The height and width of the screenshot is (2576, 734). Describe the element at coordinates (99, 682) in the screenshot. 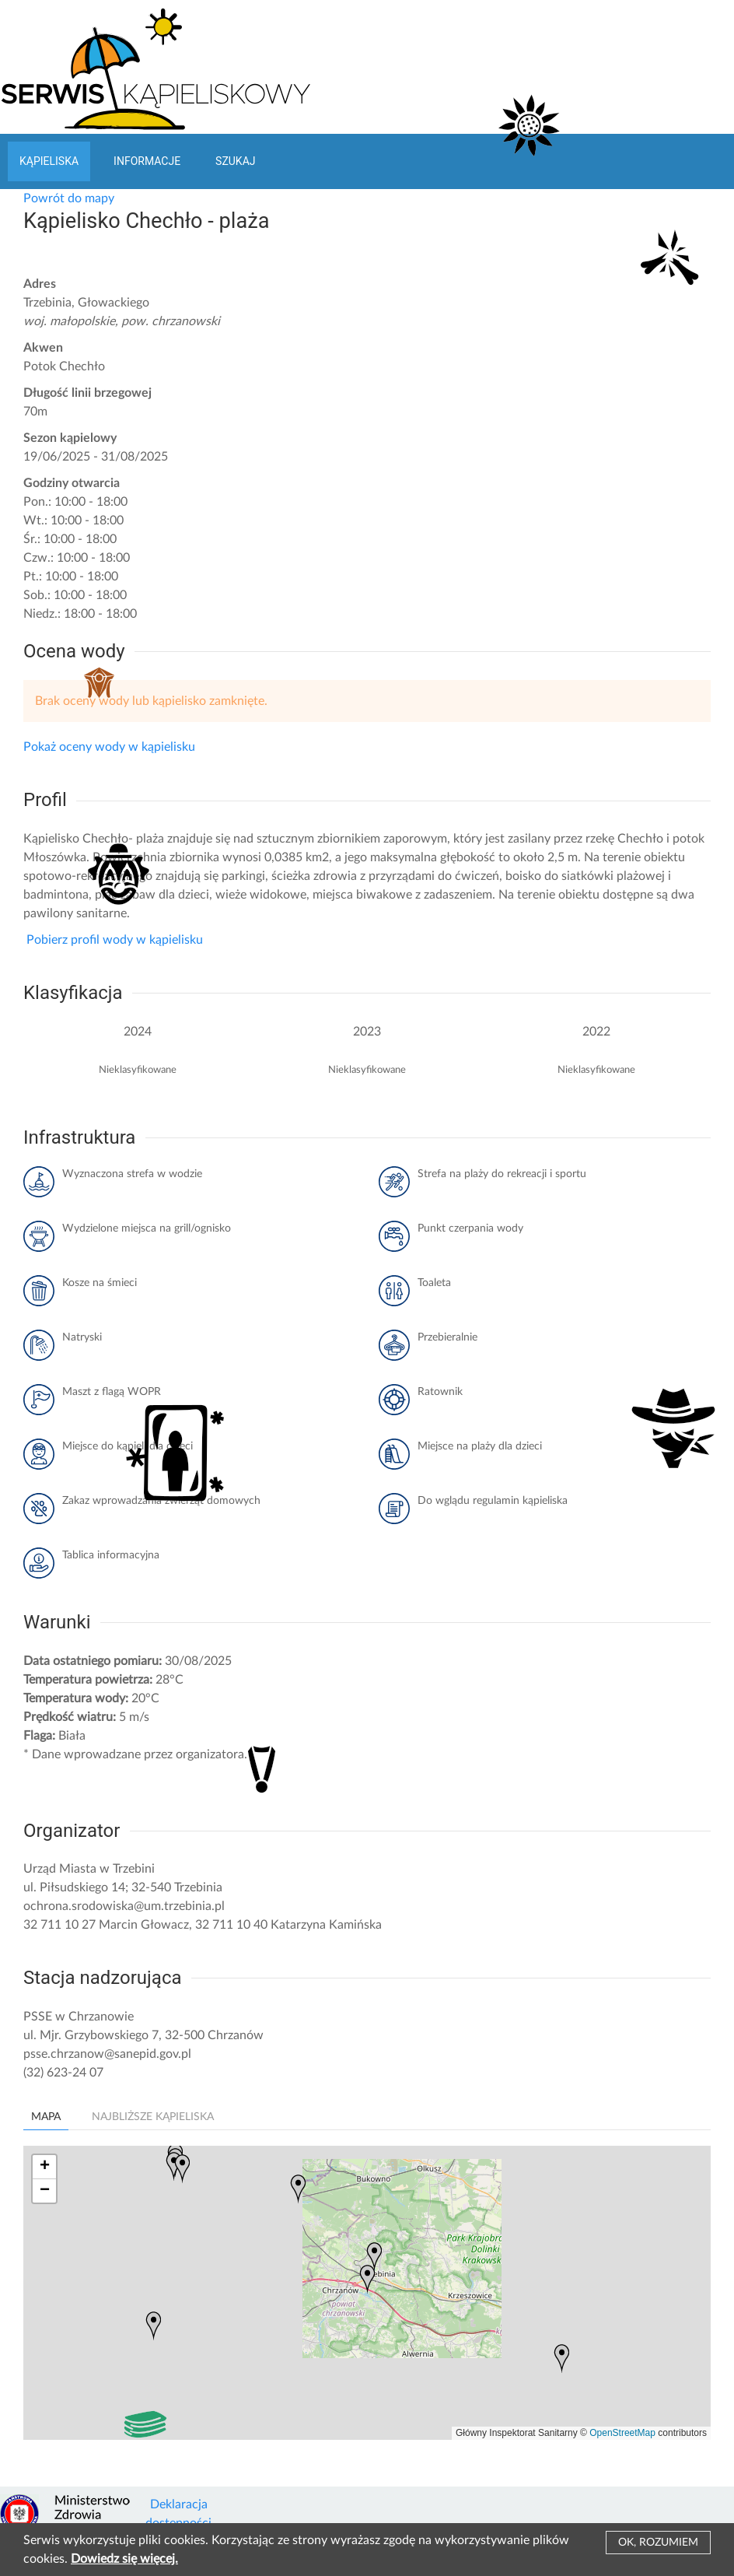

I see `represents a gem, crystal, or precious resource in-game` at that location.